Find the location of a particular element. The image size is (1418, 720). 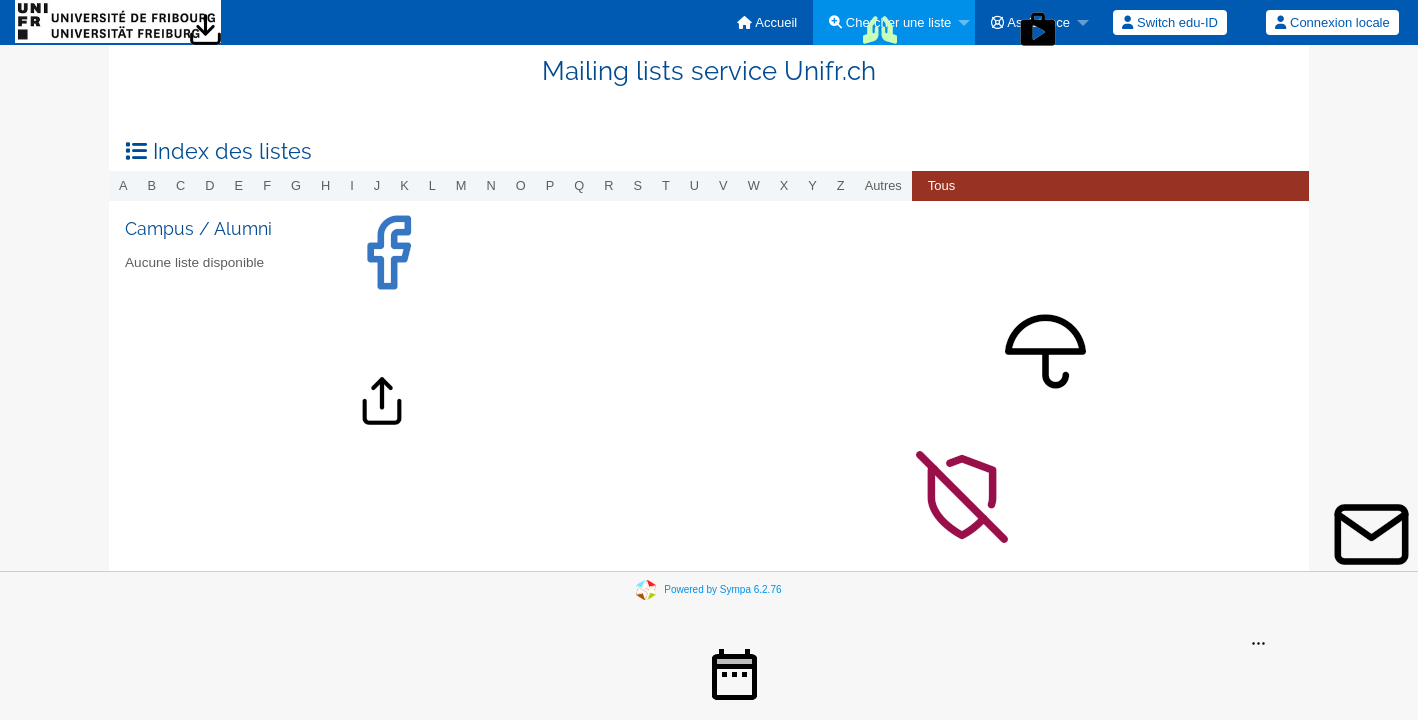

open your email inbox is located at coordinates (1371, 534).